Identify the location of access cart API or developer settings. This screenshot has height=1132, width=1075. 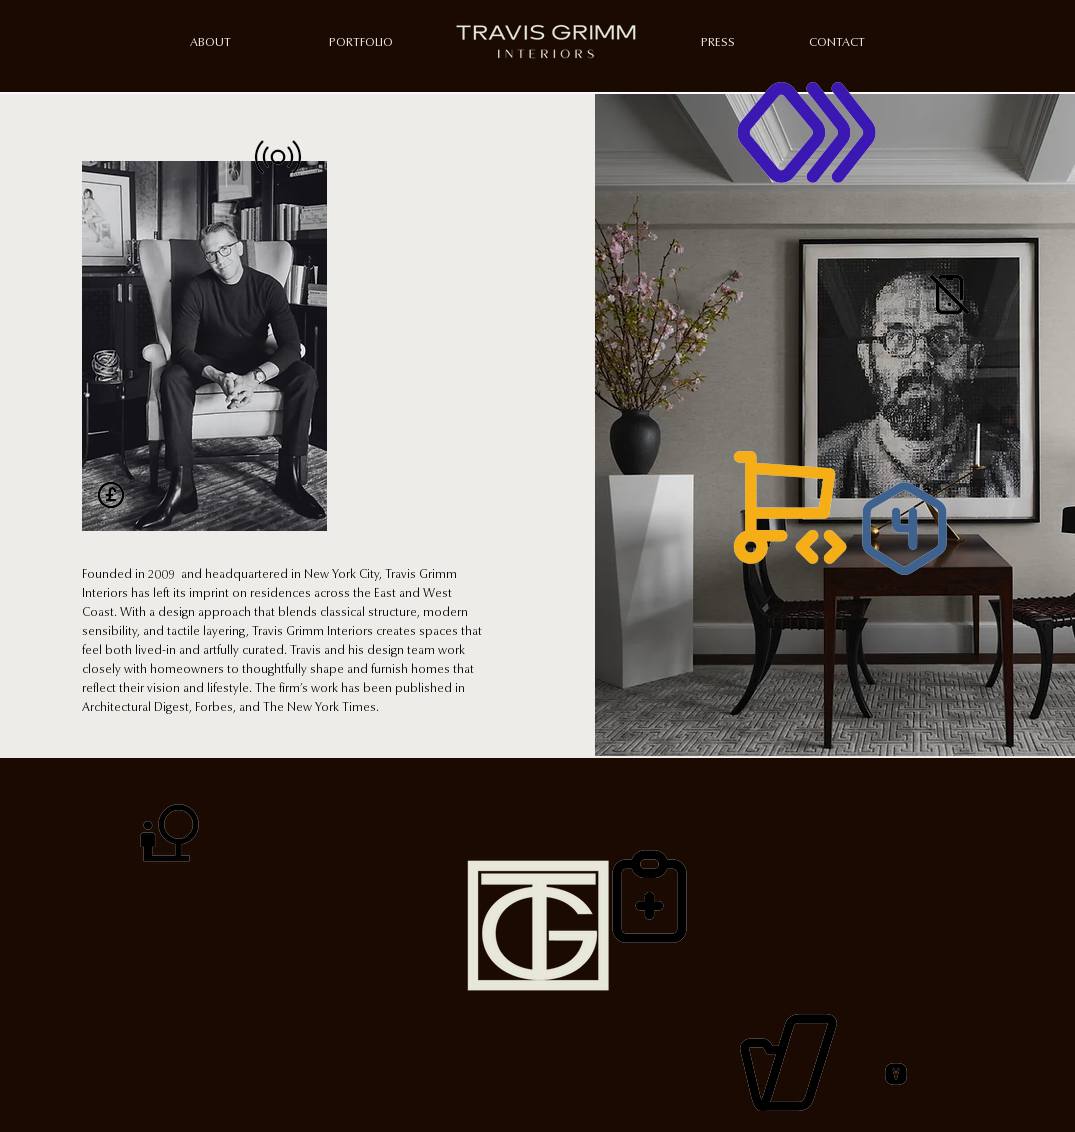
(784, 507).